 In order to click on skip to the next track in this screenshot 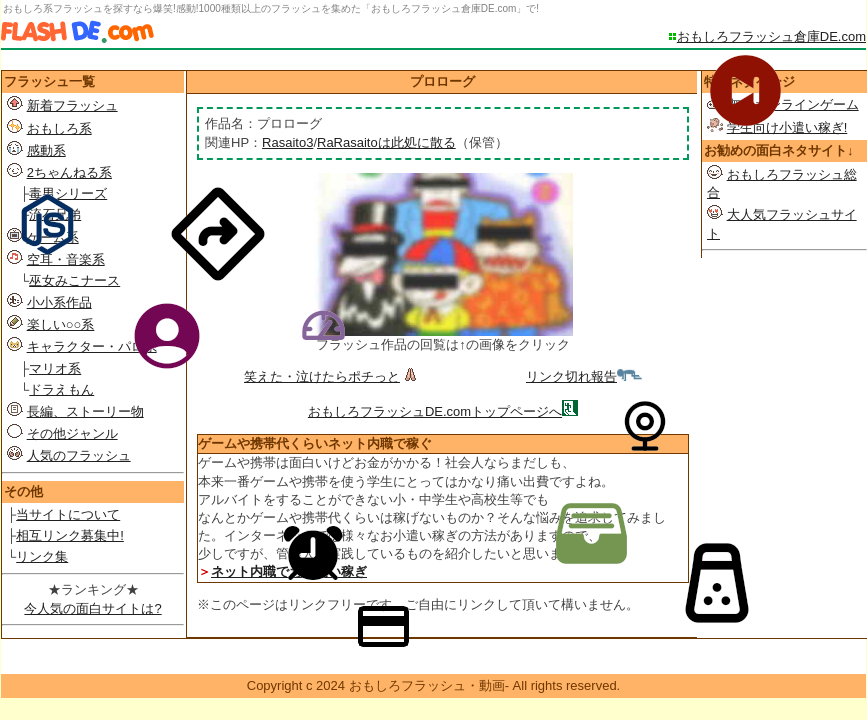, I will do `click(745, 90)`.